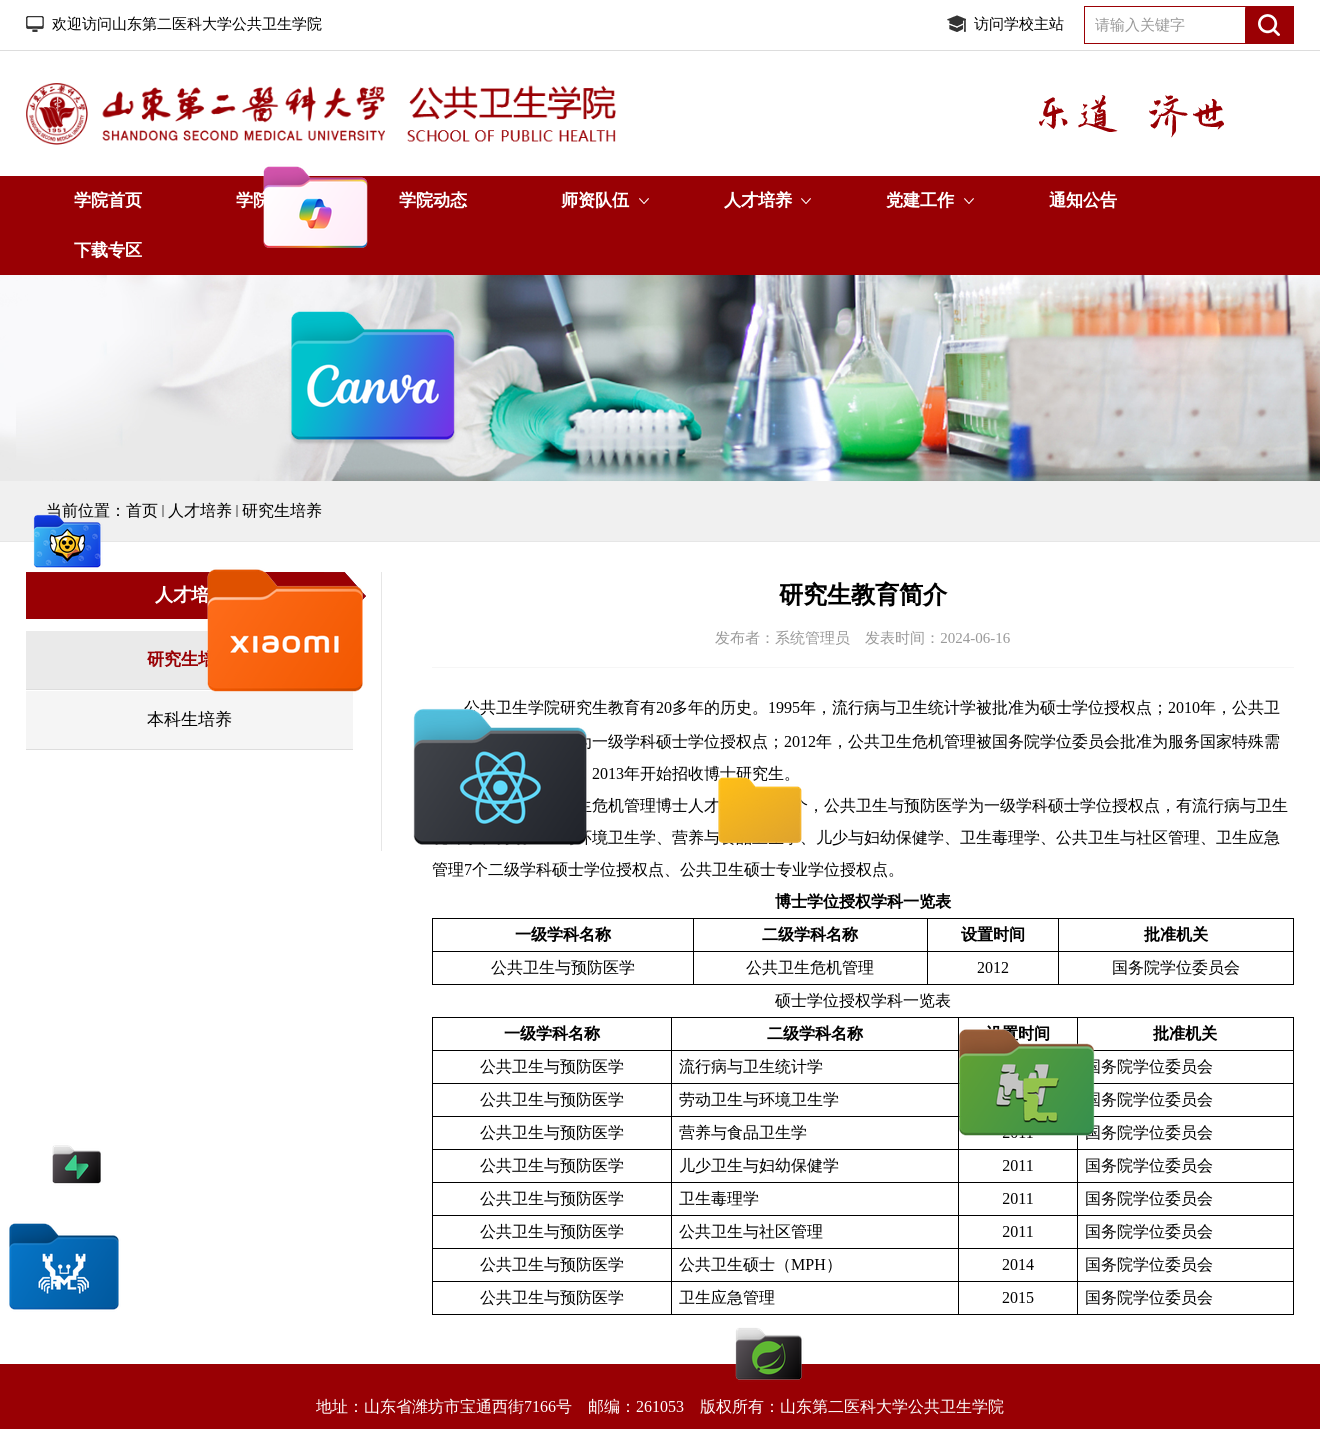  Describe the element at coordinates (315, 210) in the screenshot. I see `open folder containing microsoft copilot 365 files` at that location.